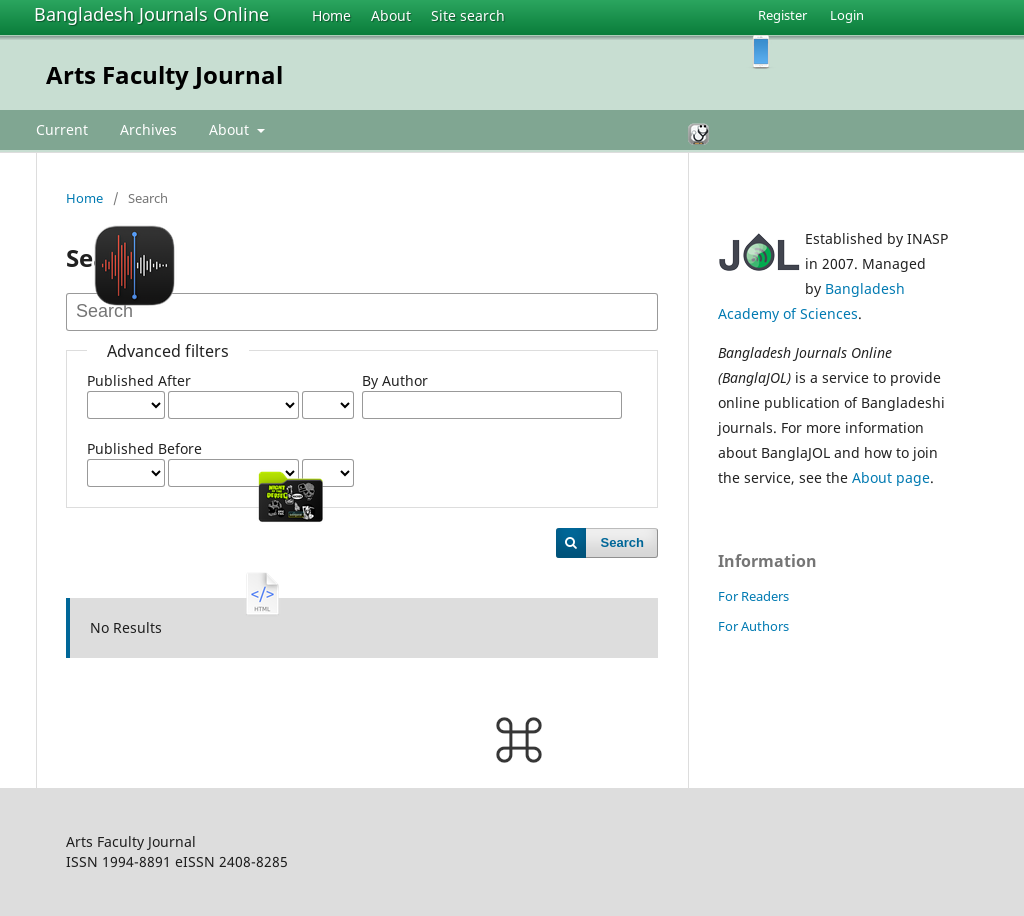 This screenshot has height=916, width=1024. Describe the element at coordinates (262, 594) in the screenshot. I see `an HTML document or webpage file` at that location.